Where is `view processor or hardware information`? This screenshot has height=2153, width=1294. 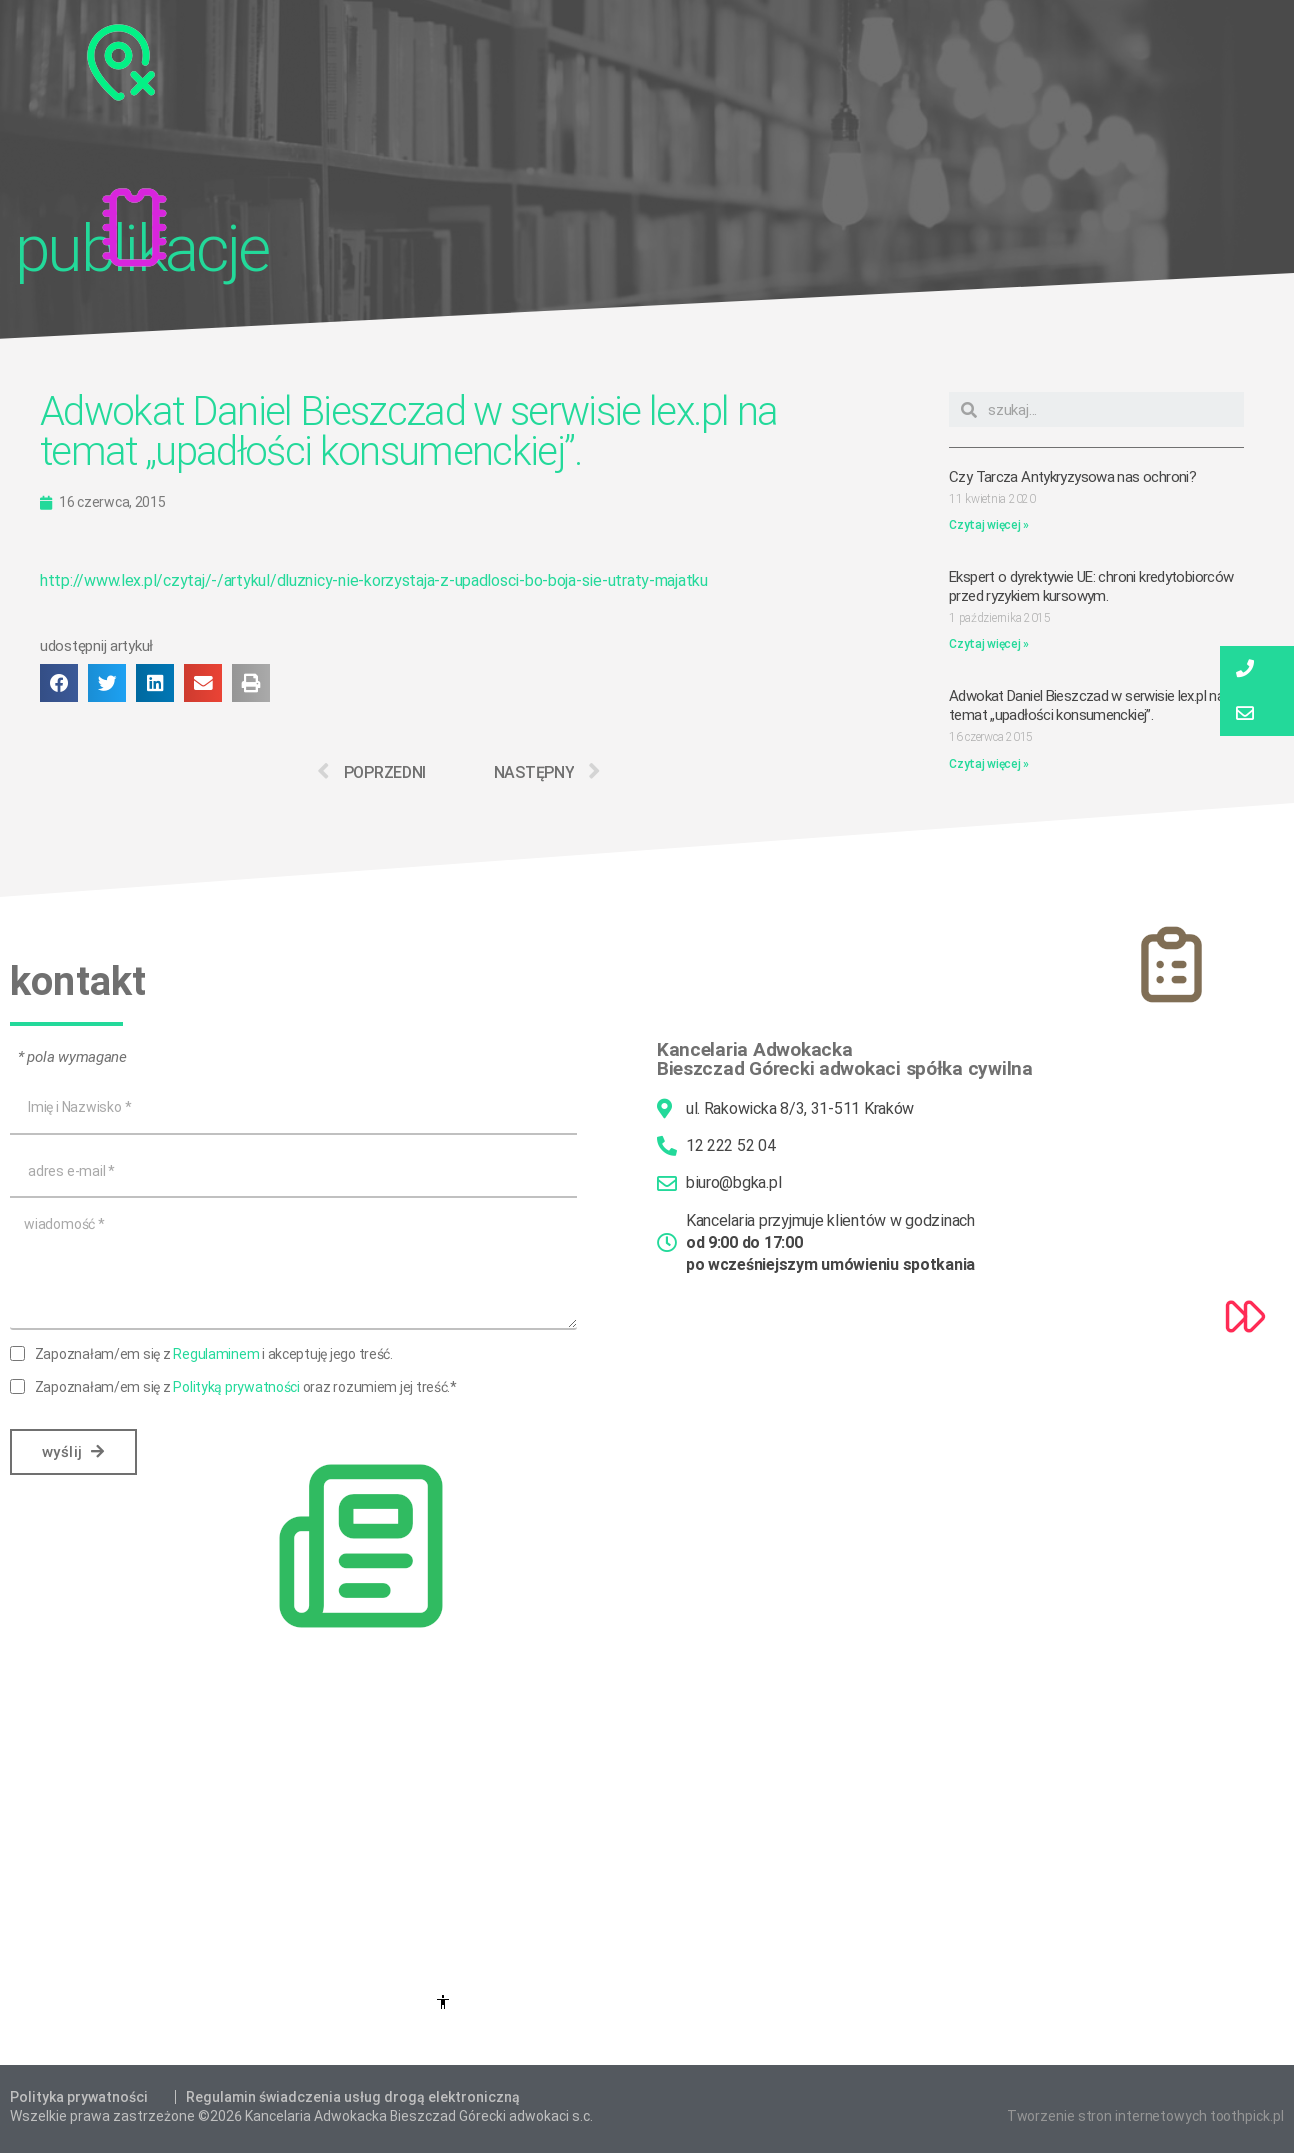 view processor or hardware information is located at coordinates (134, 227).